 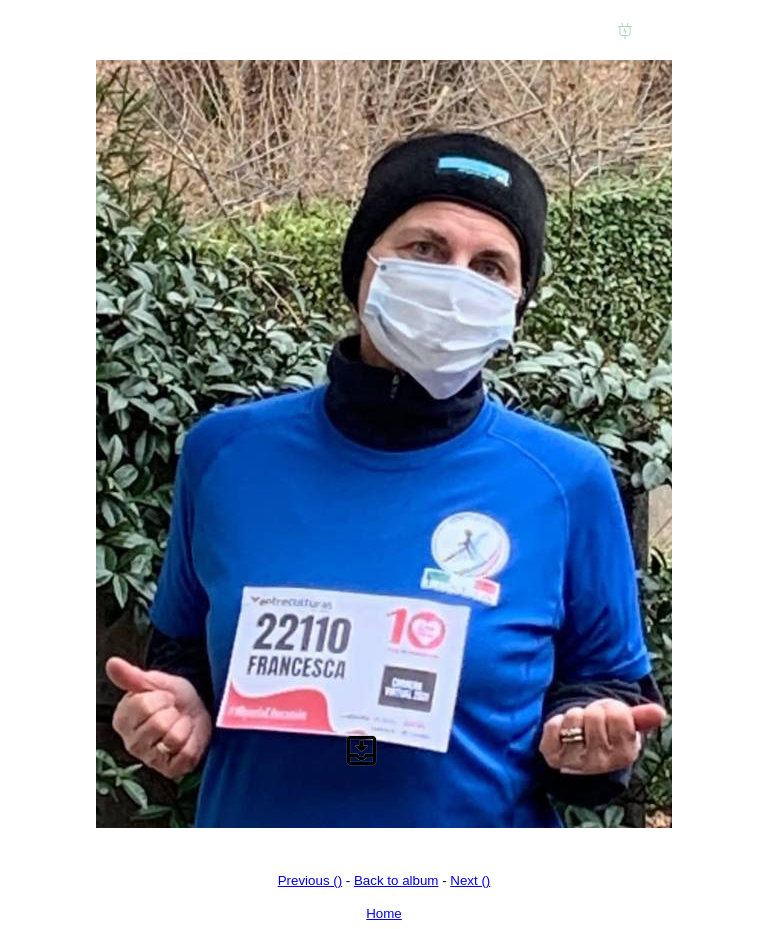 What do you see at coordinates (625, 31) in the screenshot?
I see `indicates device is currently charging` at bounding box center [625, 31].